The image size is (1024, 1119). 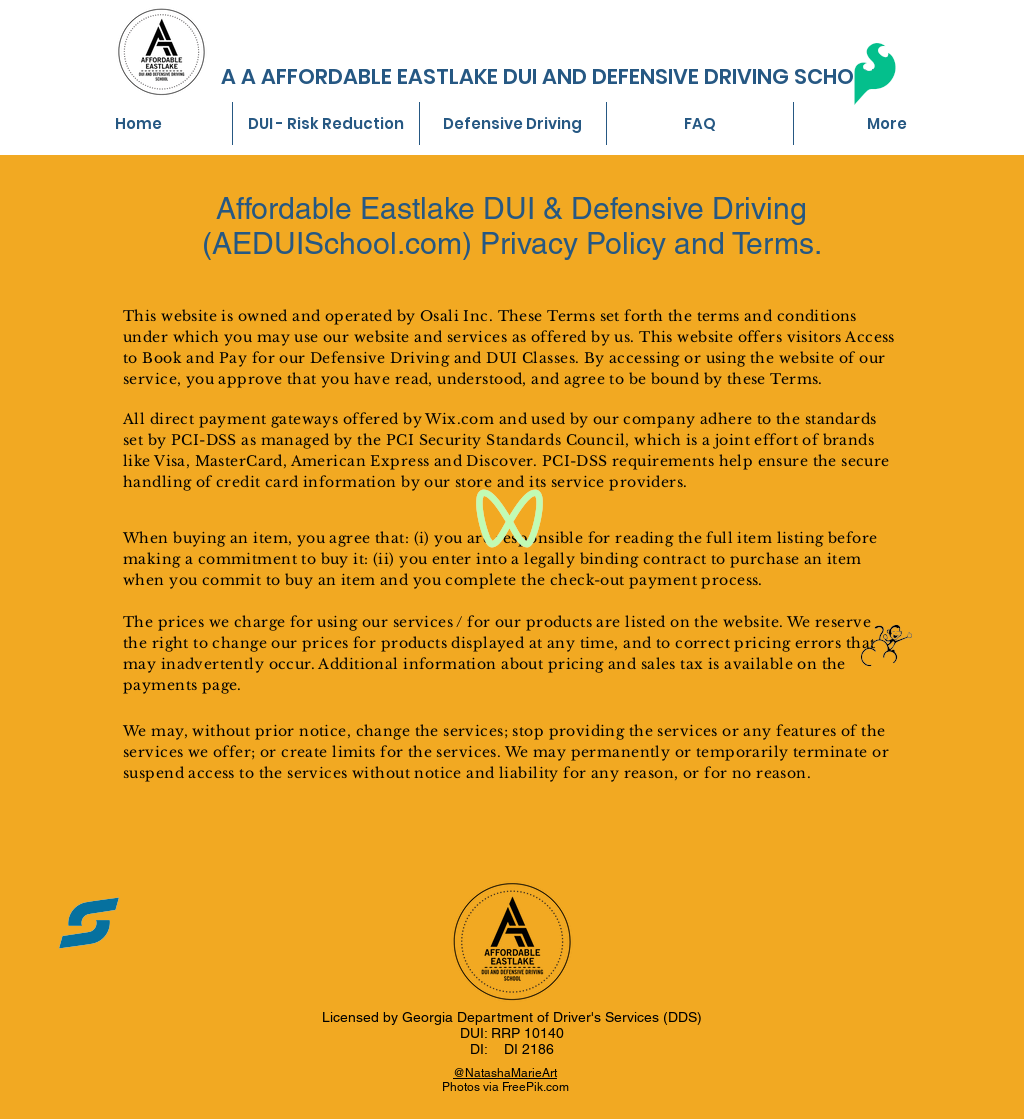 What do you see at coordinates (89, 923) in the screenshot?
I see `speedypage logo` at bounding box center [89, 923].